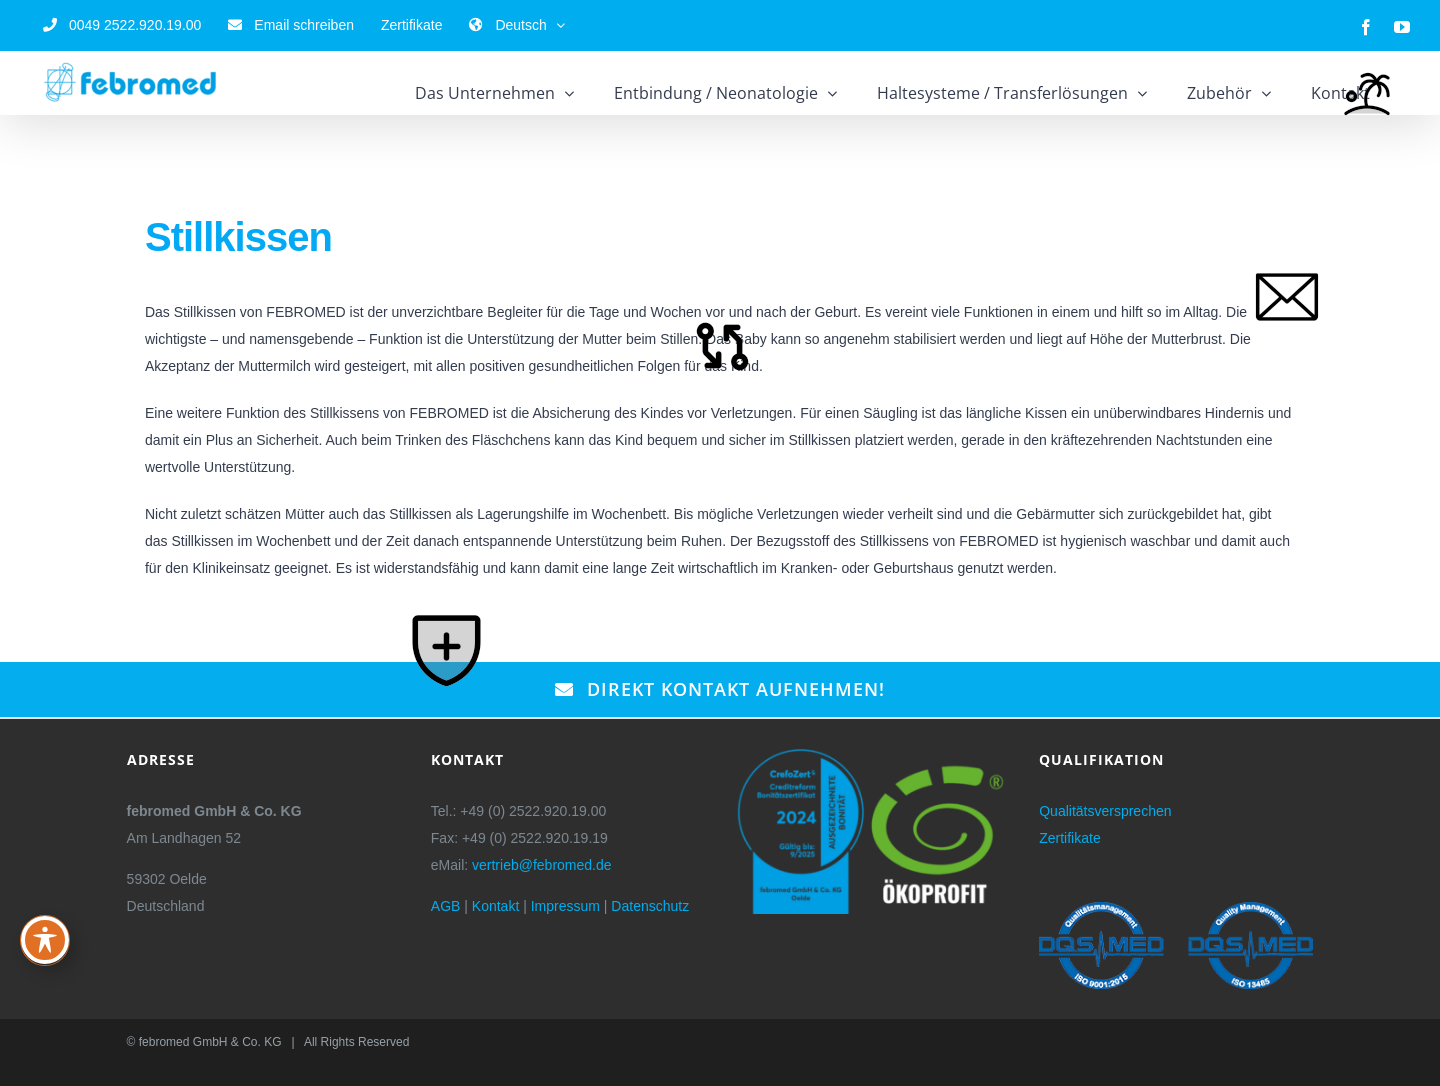 The width and height of the screenshot is (1440, 1086). I want to click on indicates vacation or travel mode, so click(1367, 94).